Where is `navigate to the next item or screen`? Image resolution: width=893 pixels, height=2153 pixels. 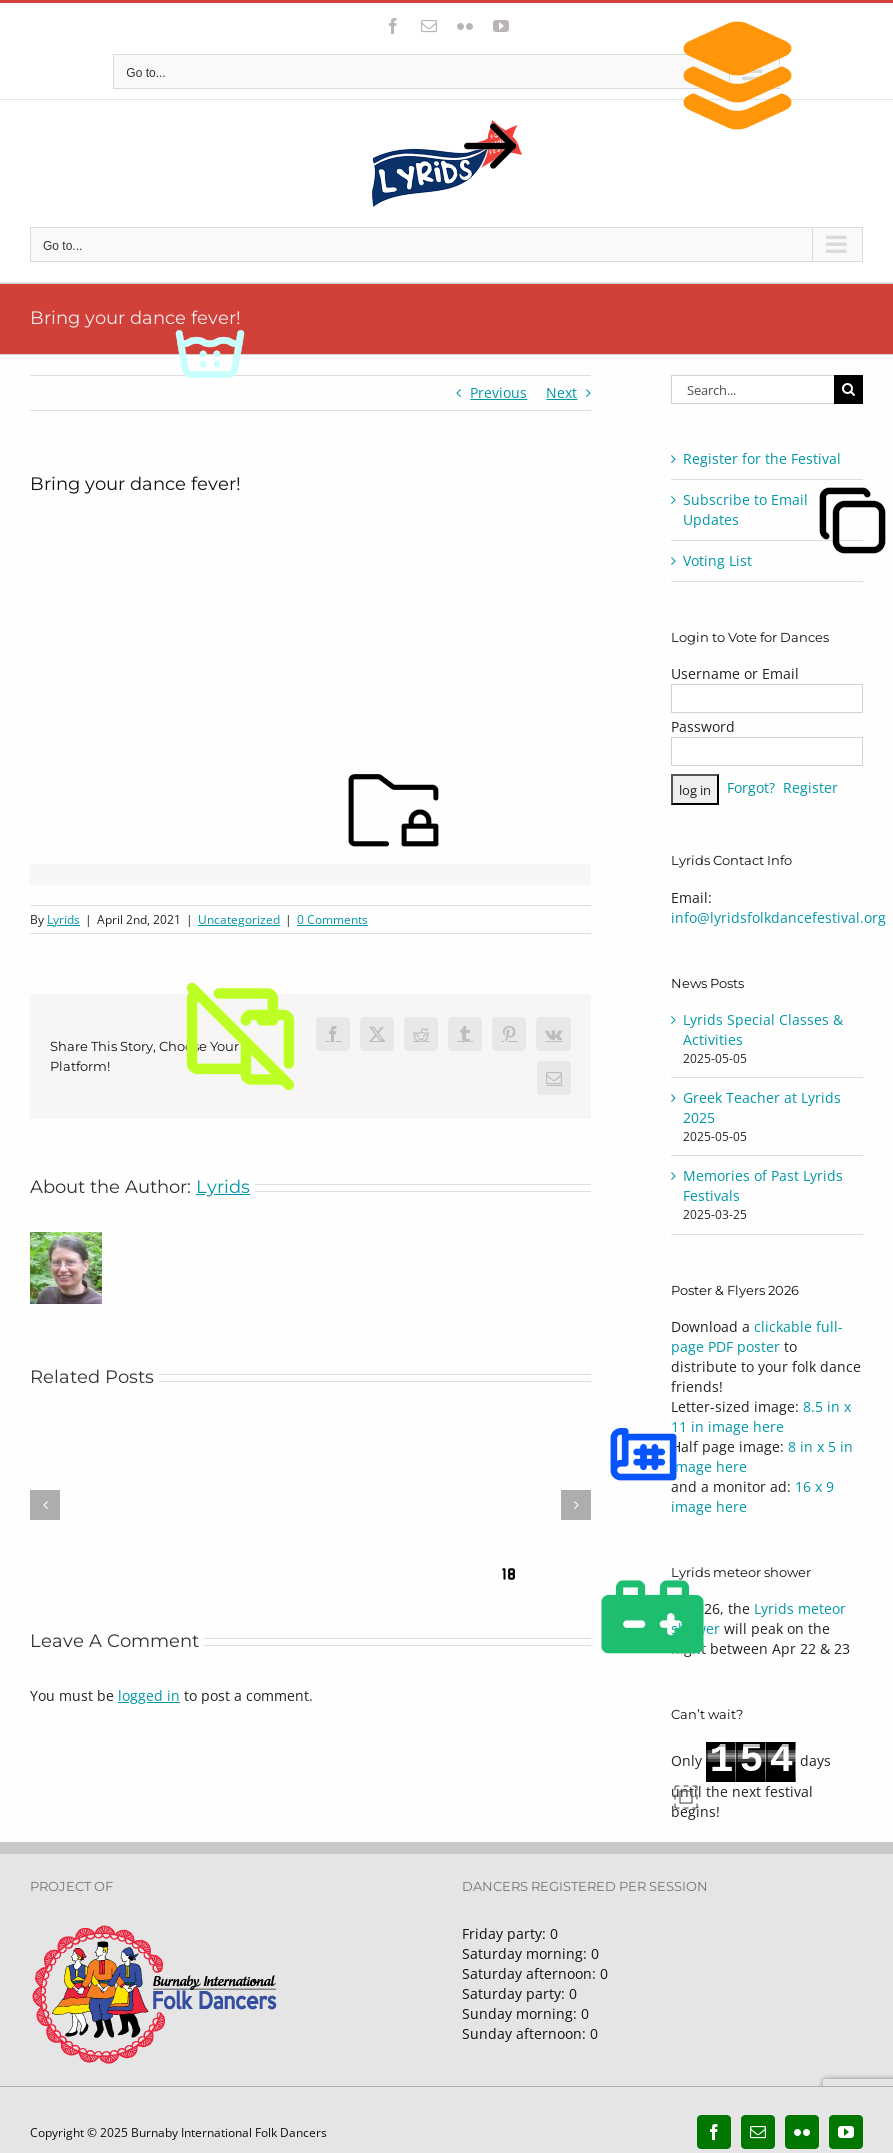
navigate to the next item or screen is located at coordinates (490, 146).